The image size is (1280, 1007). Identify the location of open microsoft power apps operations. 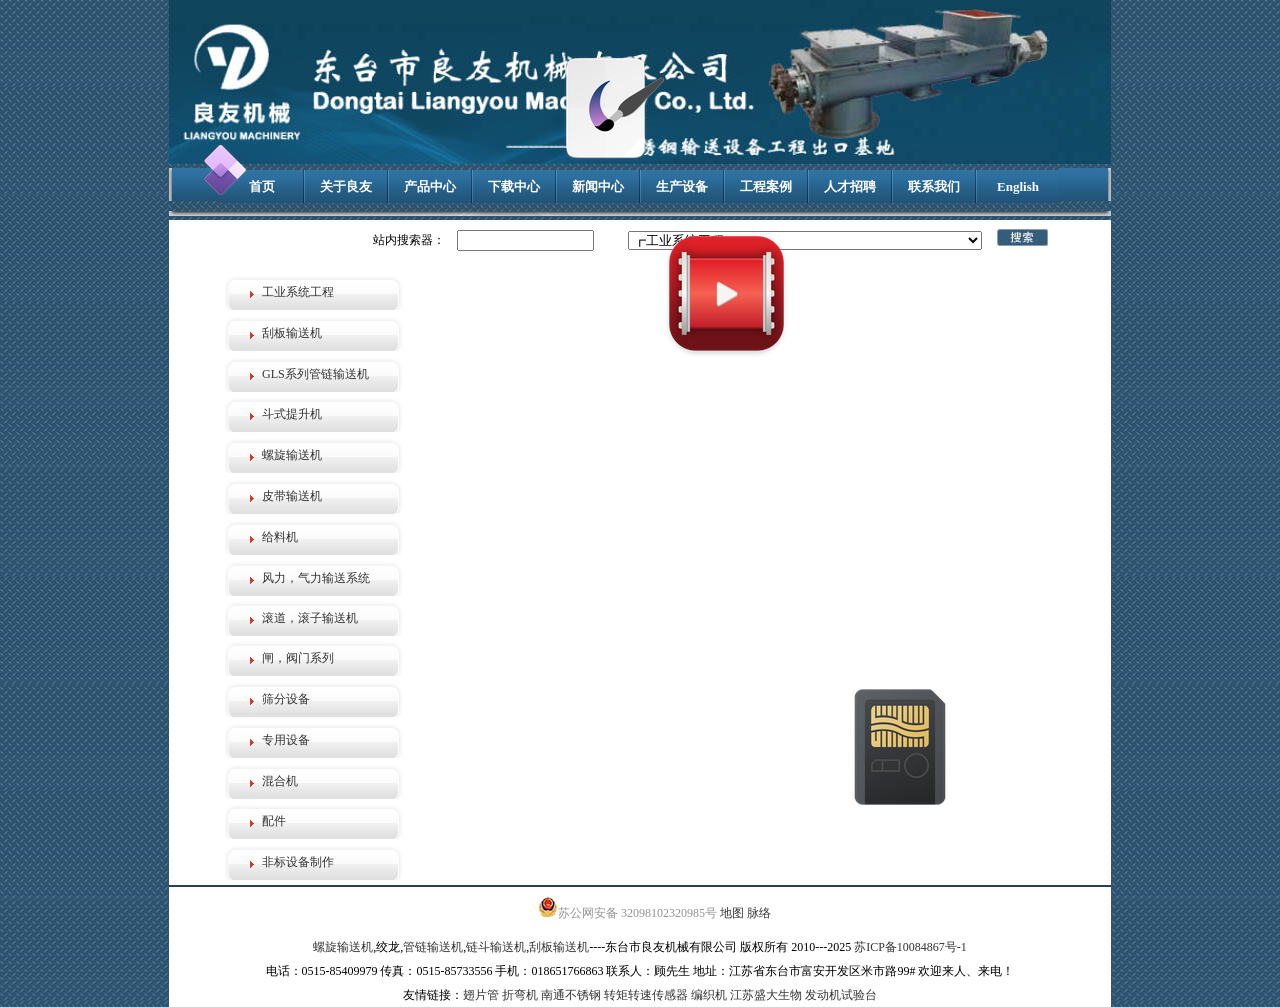
(224, 170).